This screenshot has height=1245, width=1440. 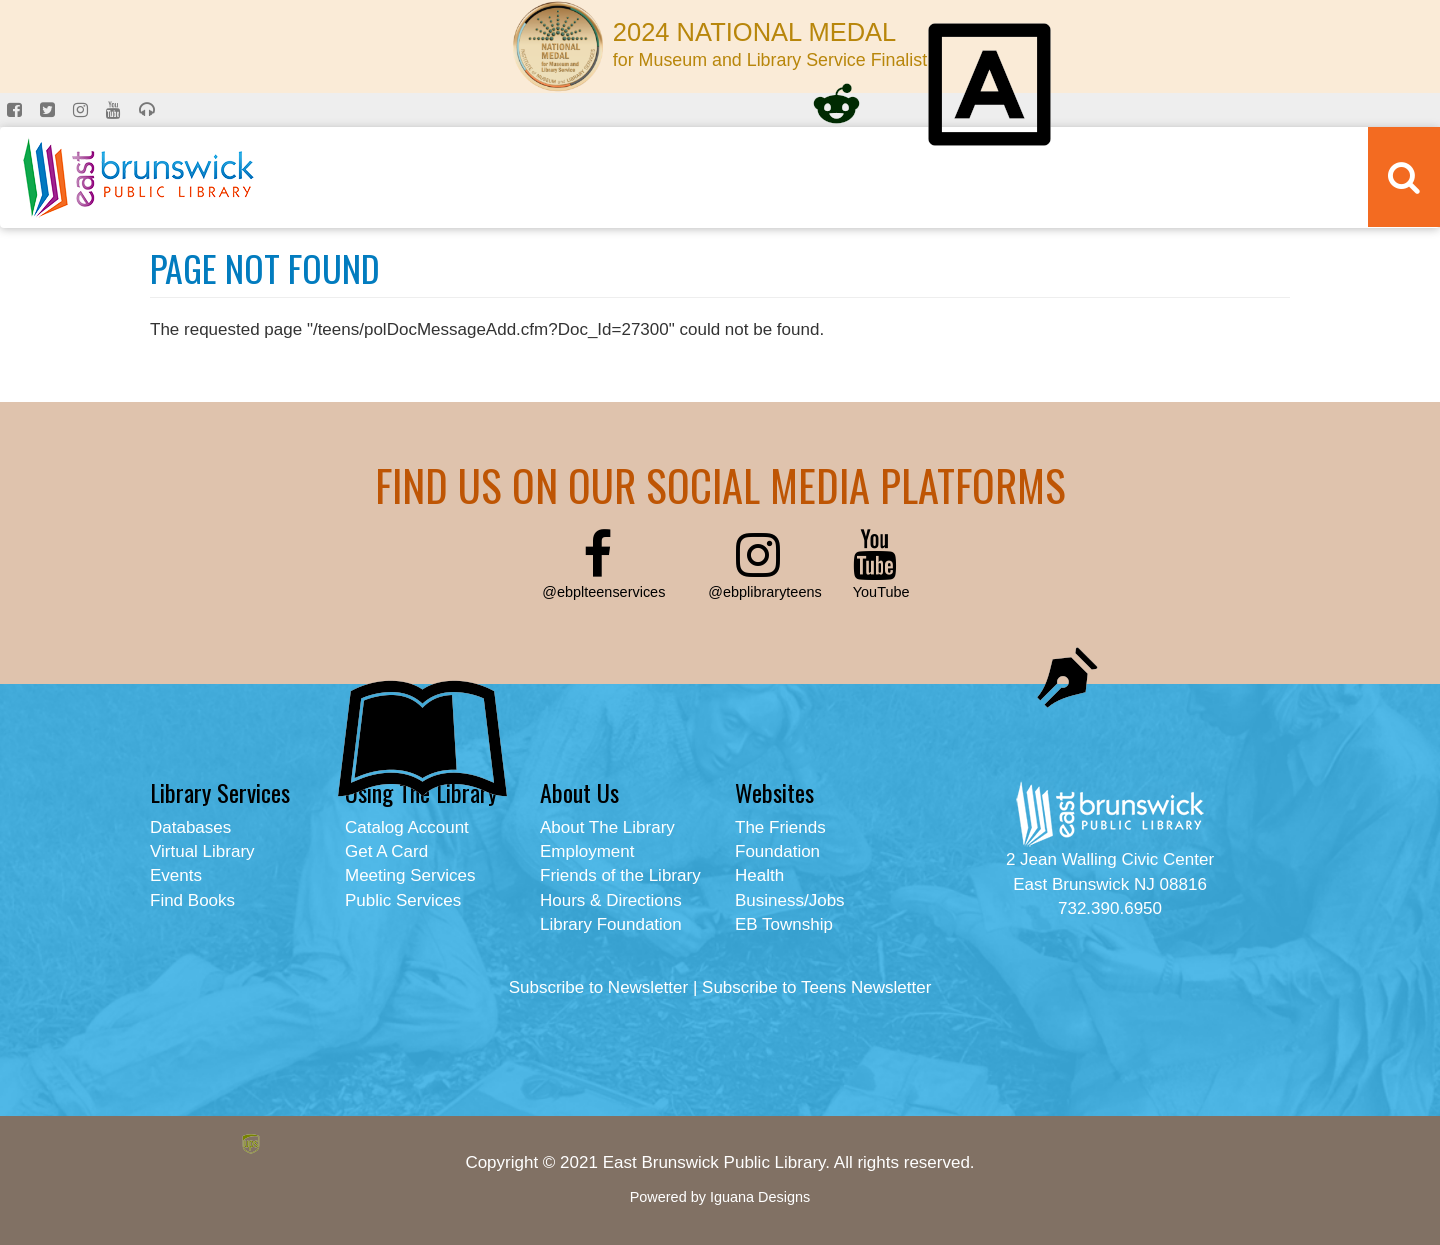 I want to click on visit Leanpub publishing platform, so click(x=422, y=738).